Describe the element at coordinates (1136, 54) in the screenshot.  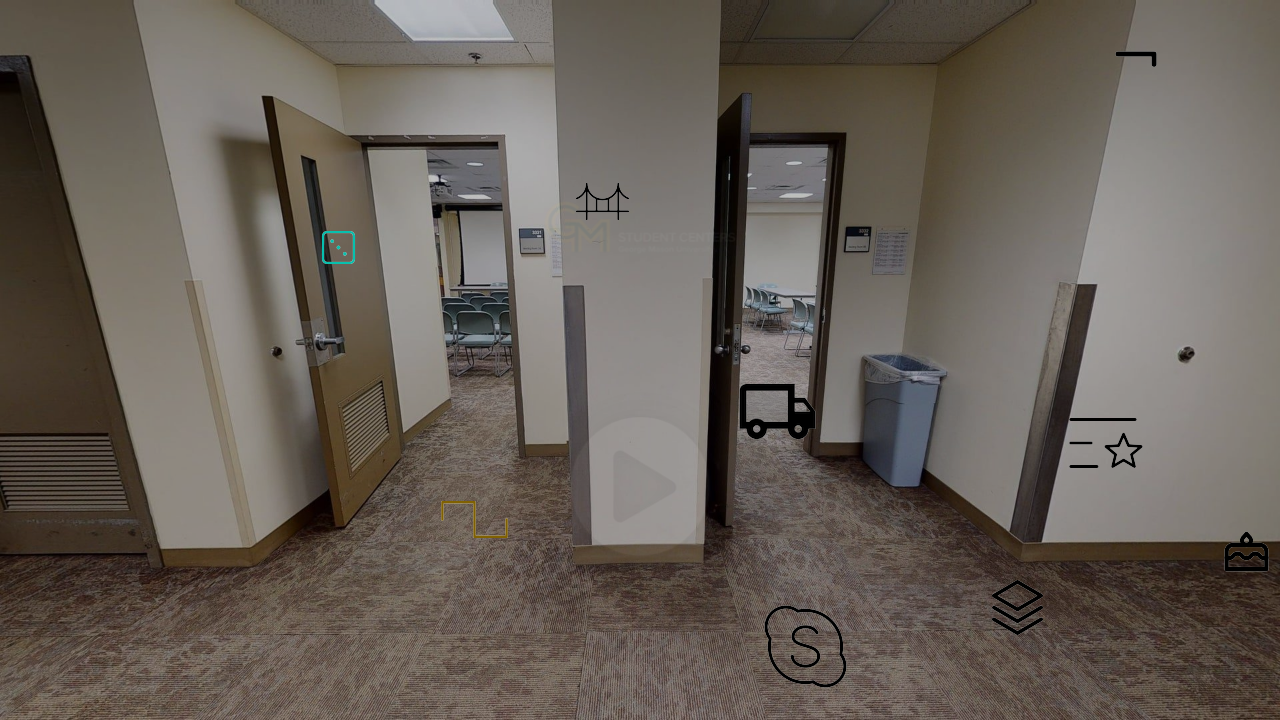
I see `logical NOT operator symbol` at that location.